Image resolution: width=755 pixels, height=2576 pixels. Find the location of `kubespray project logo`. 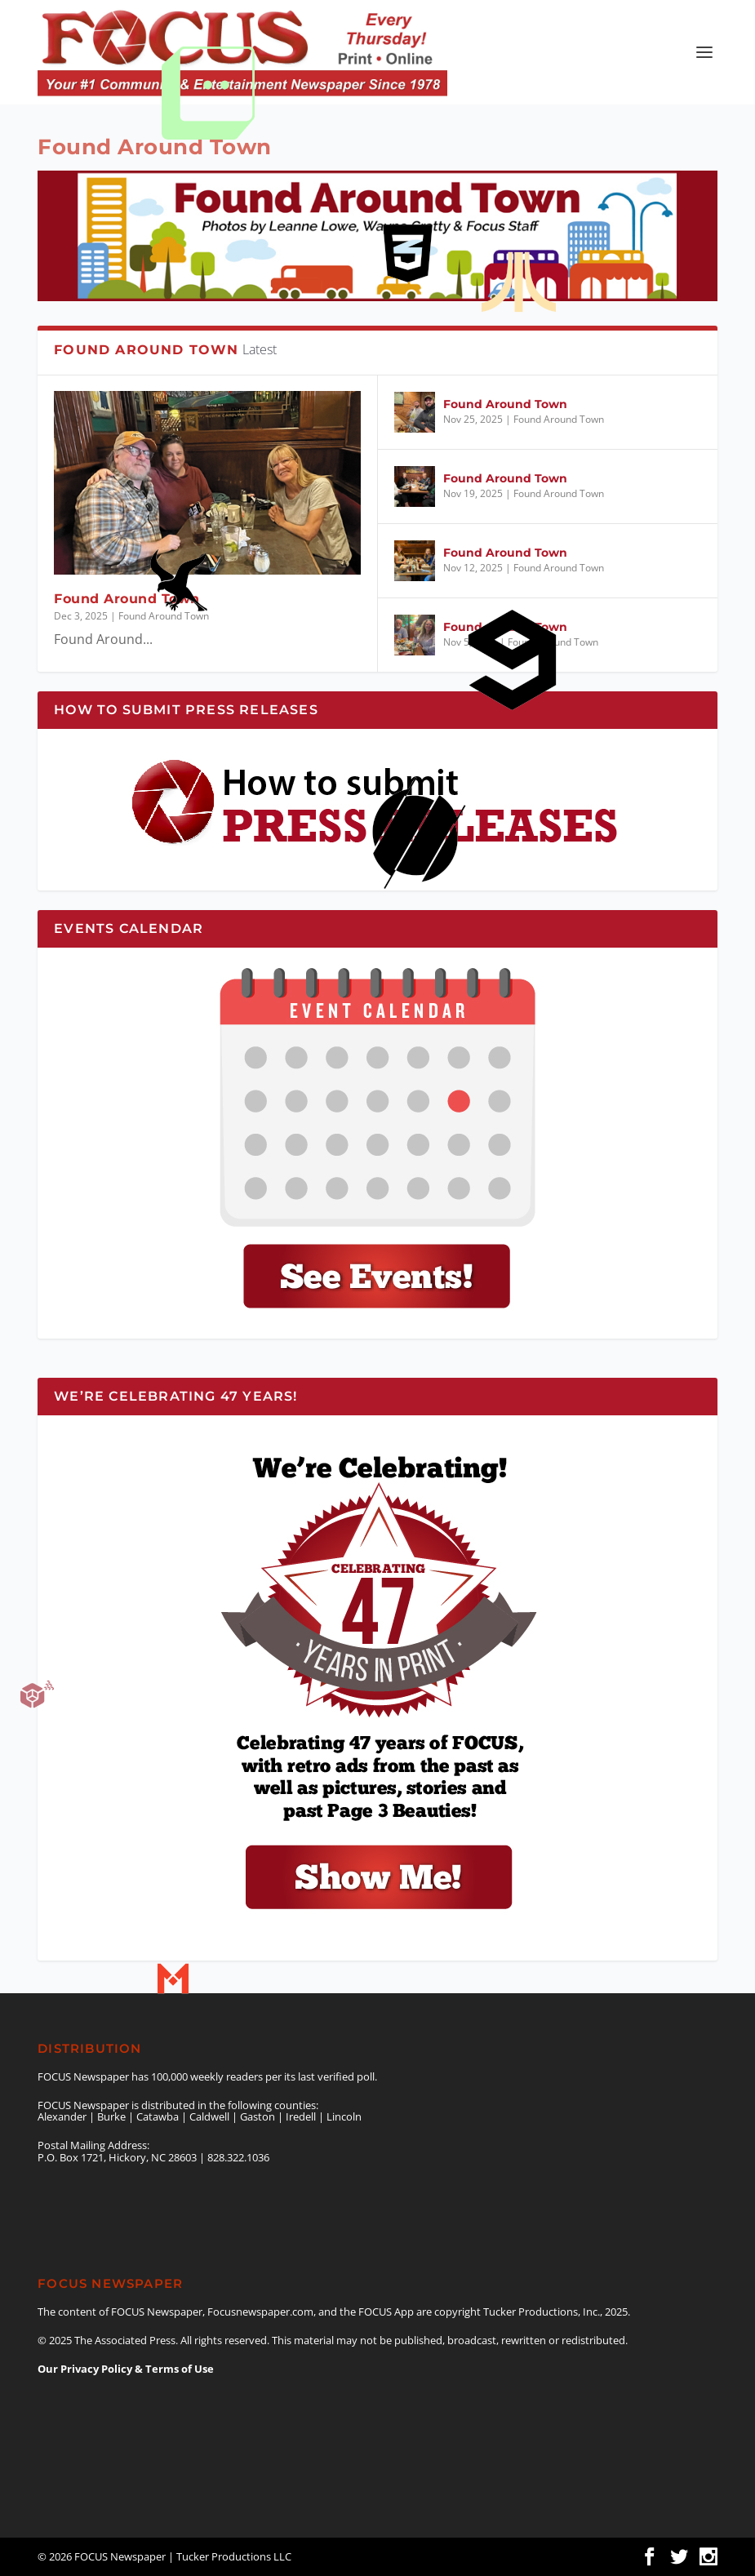

kubespray project logo is located at coordinates (37, 1694).